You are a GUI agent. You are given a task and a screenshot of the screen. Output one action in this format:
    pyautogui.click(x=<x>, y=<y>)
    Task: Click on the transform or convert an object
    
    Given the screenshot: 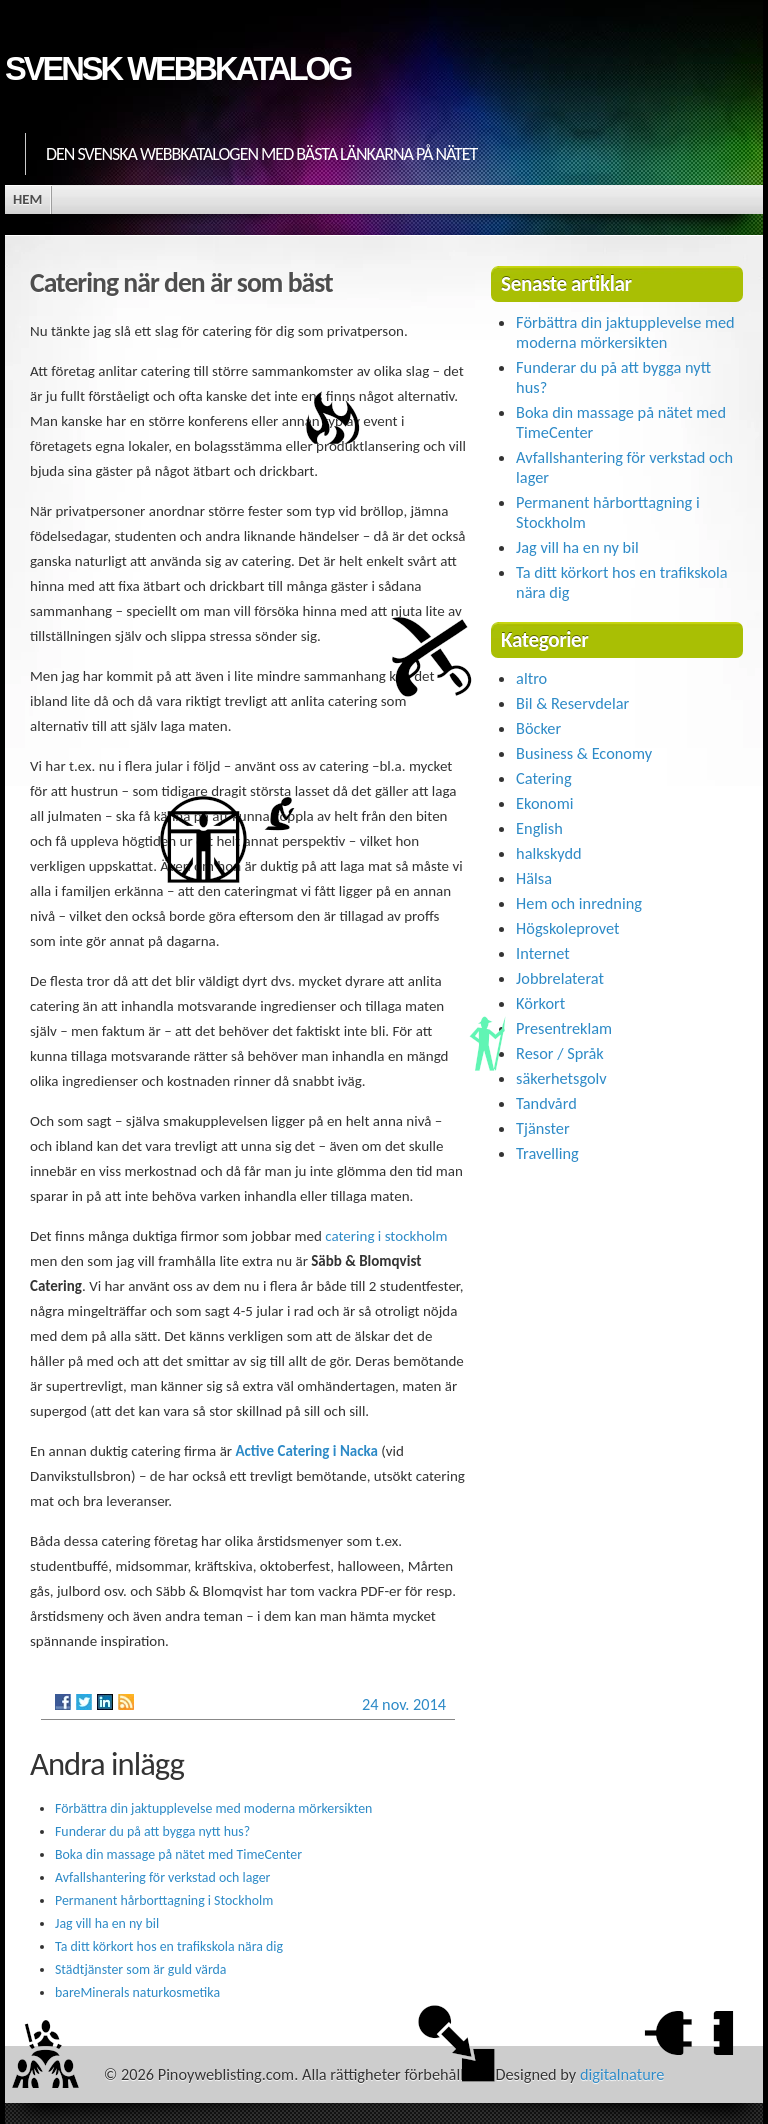 What is the action you would take?
    pyautogui.click(x=456, y=2043)
    